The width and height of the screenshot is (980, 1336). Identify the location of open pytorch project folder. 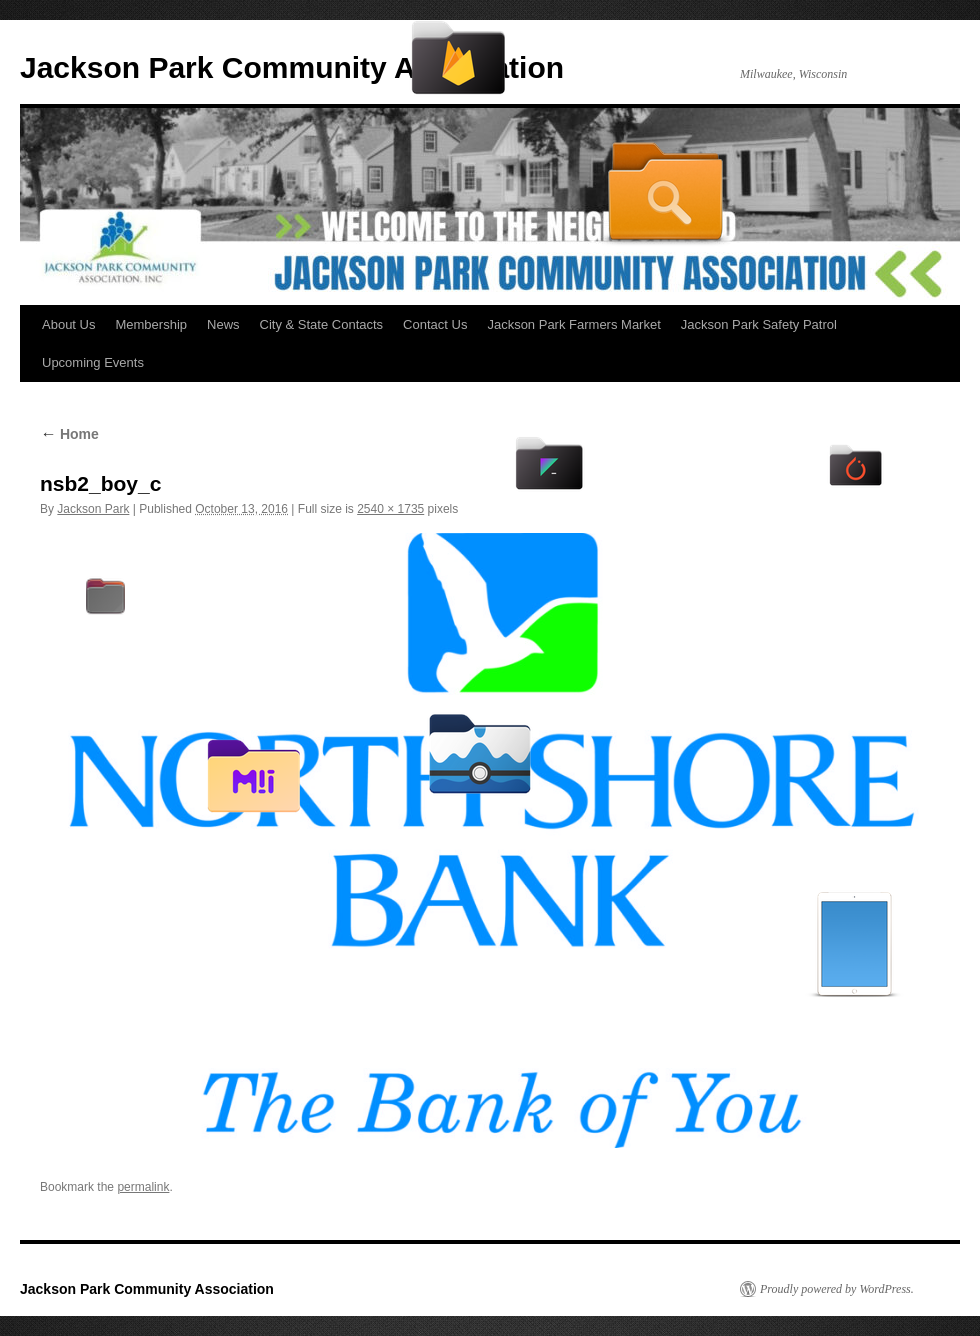
(855, 466).